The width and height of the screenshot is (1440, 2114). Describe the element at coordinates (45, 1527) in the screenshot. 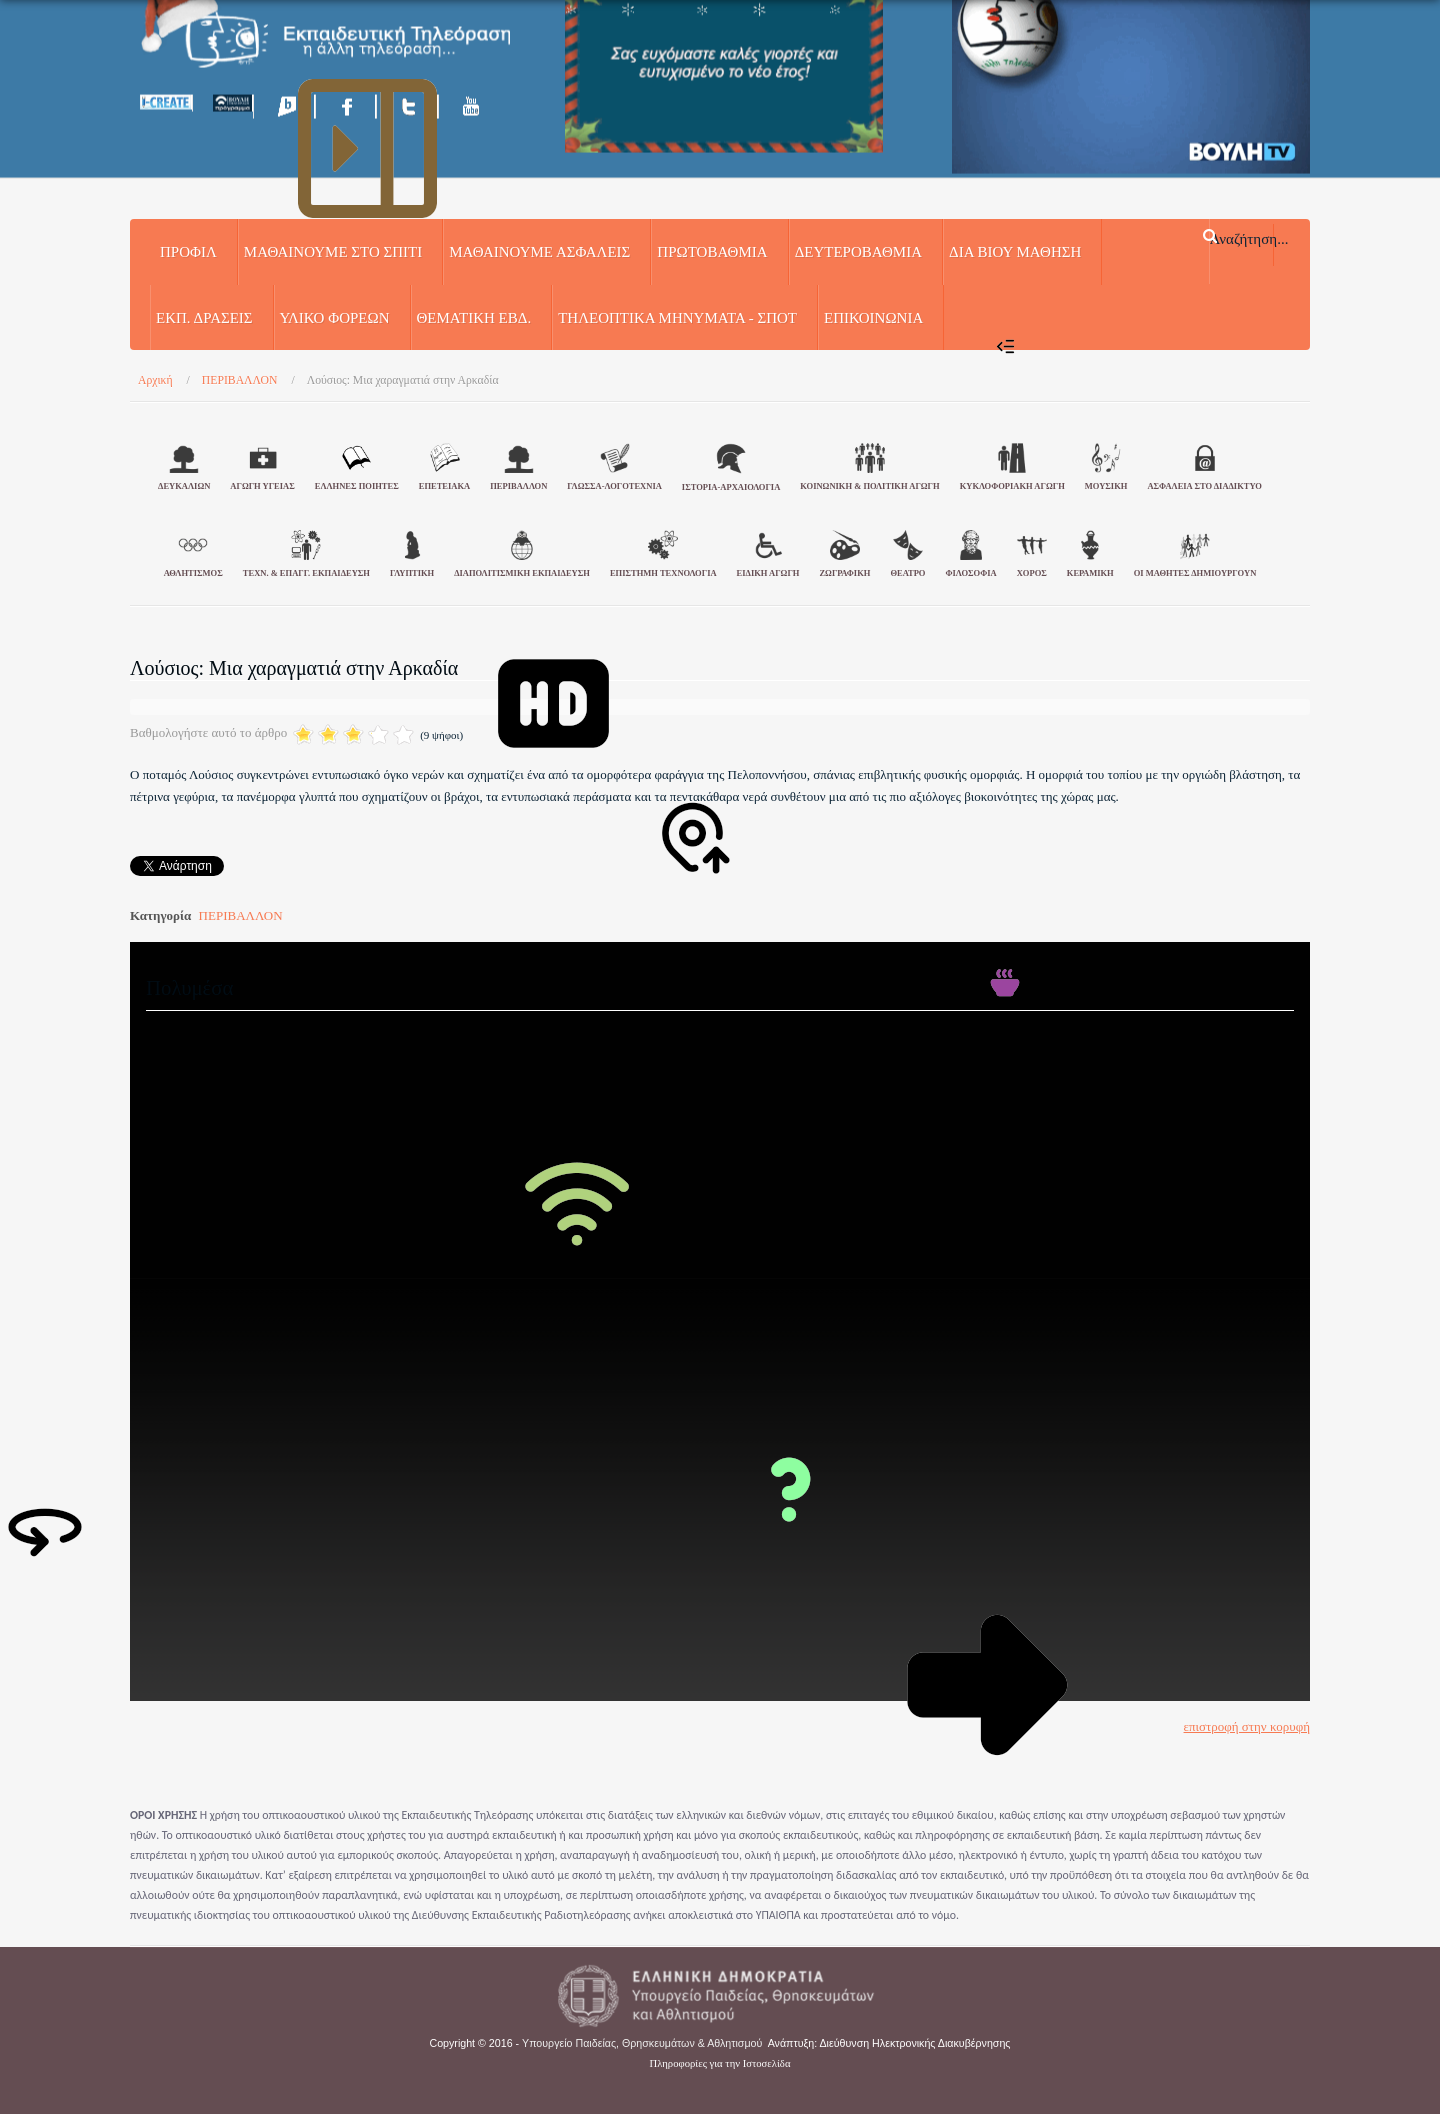

I see `rotate to view 360-degree content` at that location.